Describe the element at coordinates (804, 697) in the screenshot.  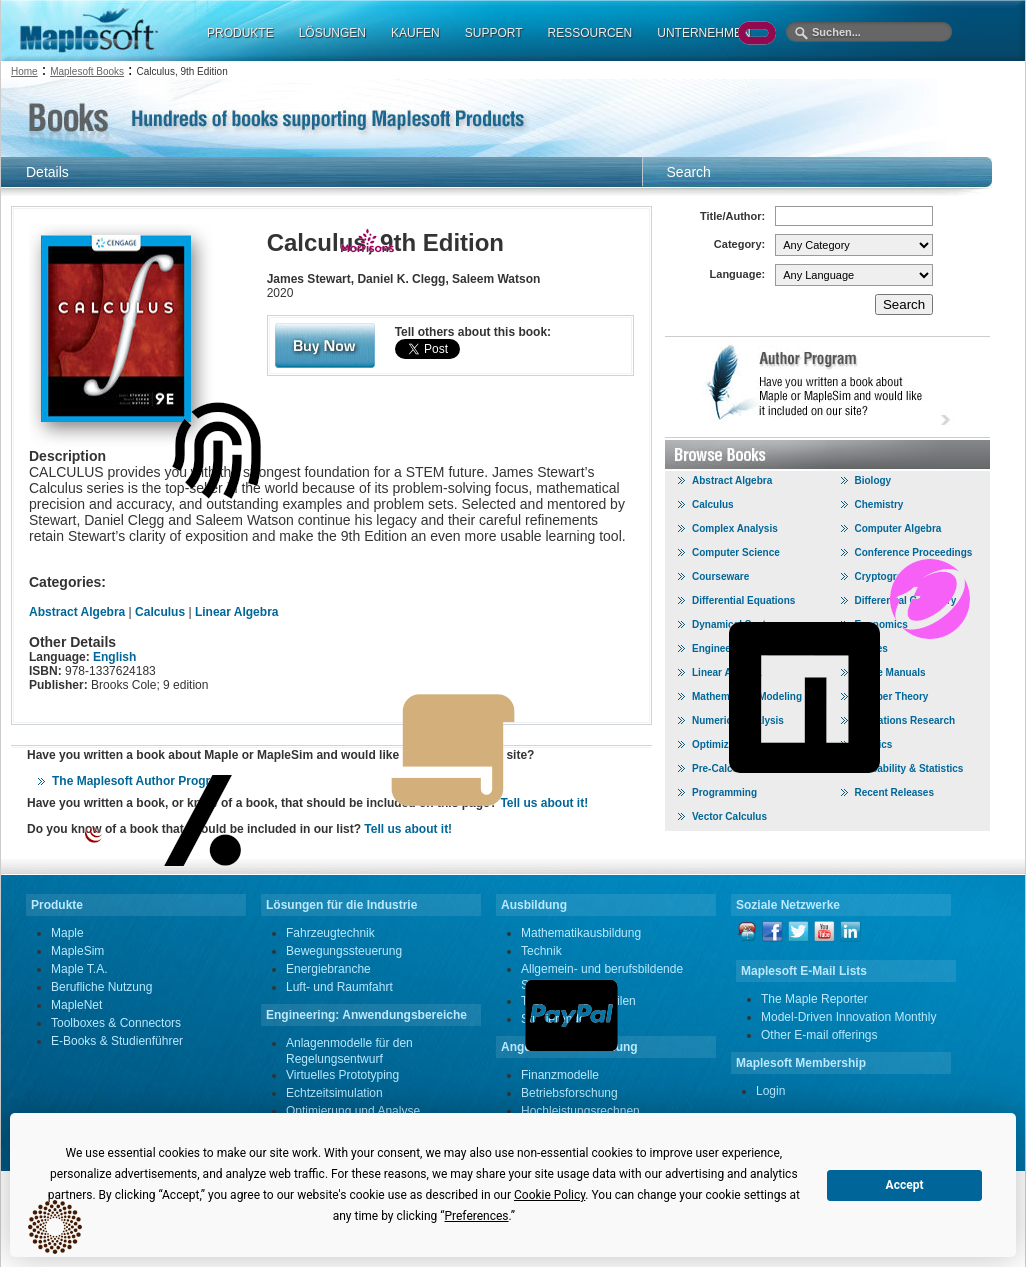
I see `npm package manager logo` at that location.